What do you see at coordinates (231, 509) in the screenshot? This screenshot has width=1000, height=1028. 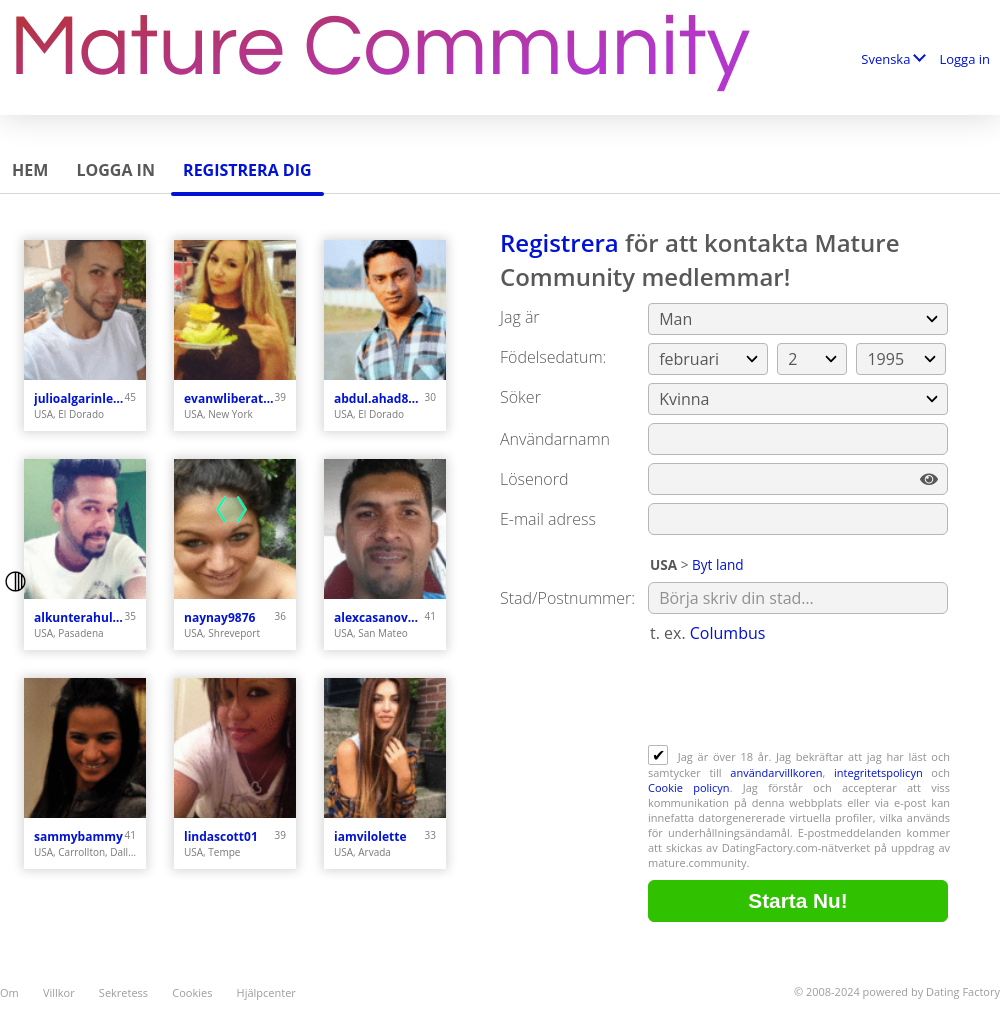 I see `view or edit source code` at bounding box center [231, 509].